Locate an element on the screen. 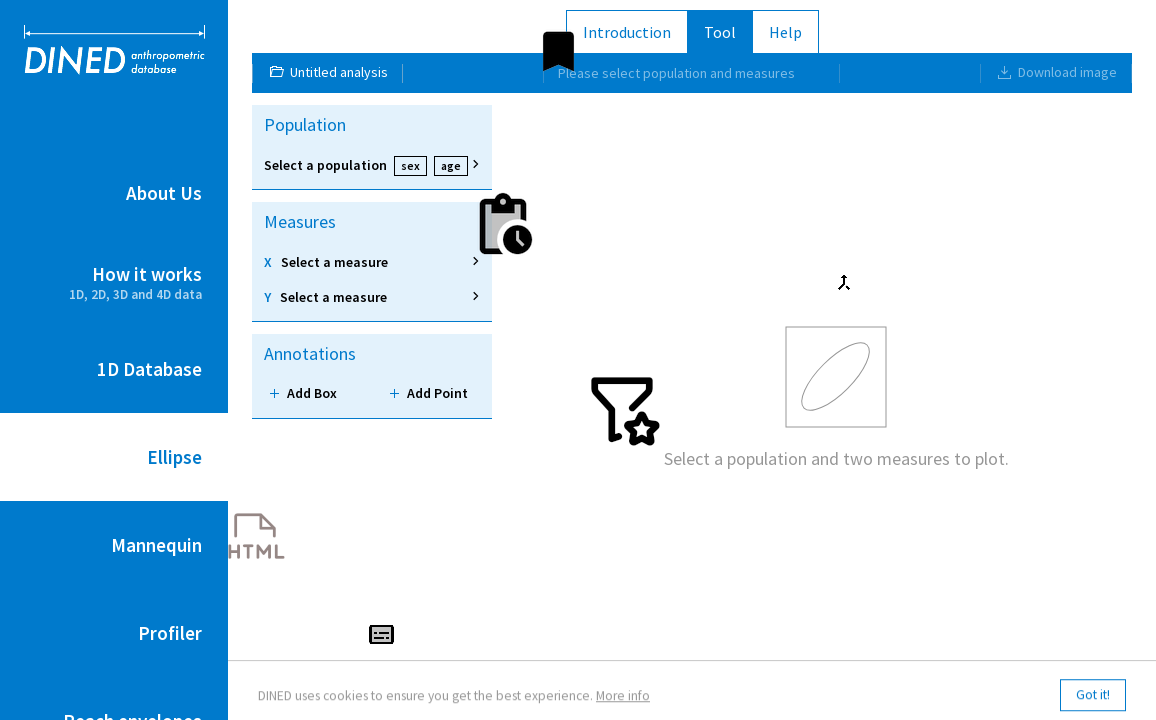 This screenshot has width=1156, height=720. view pending tasks or actions is located at coordinates (503, 225).